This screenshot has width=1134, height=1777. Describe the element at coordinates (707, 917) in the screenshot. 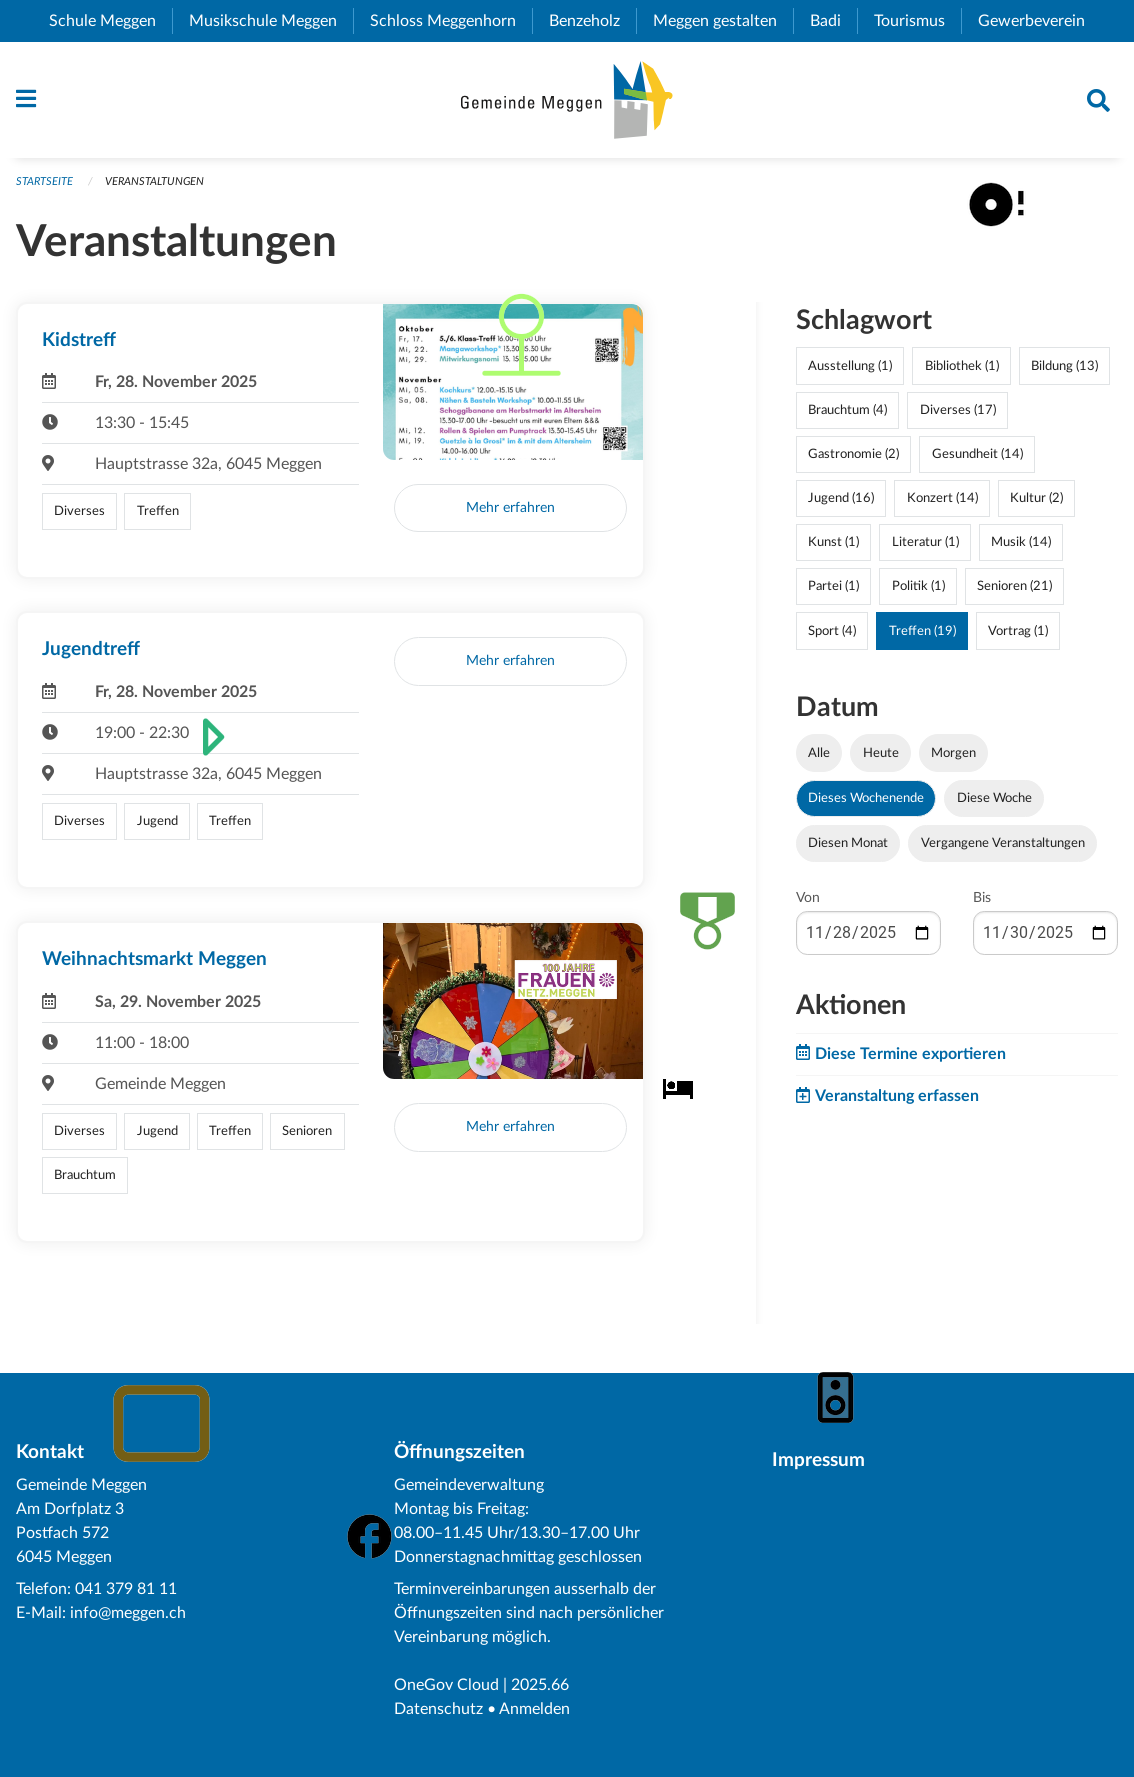

I see `view achievements or awards` at that location.